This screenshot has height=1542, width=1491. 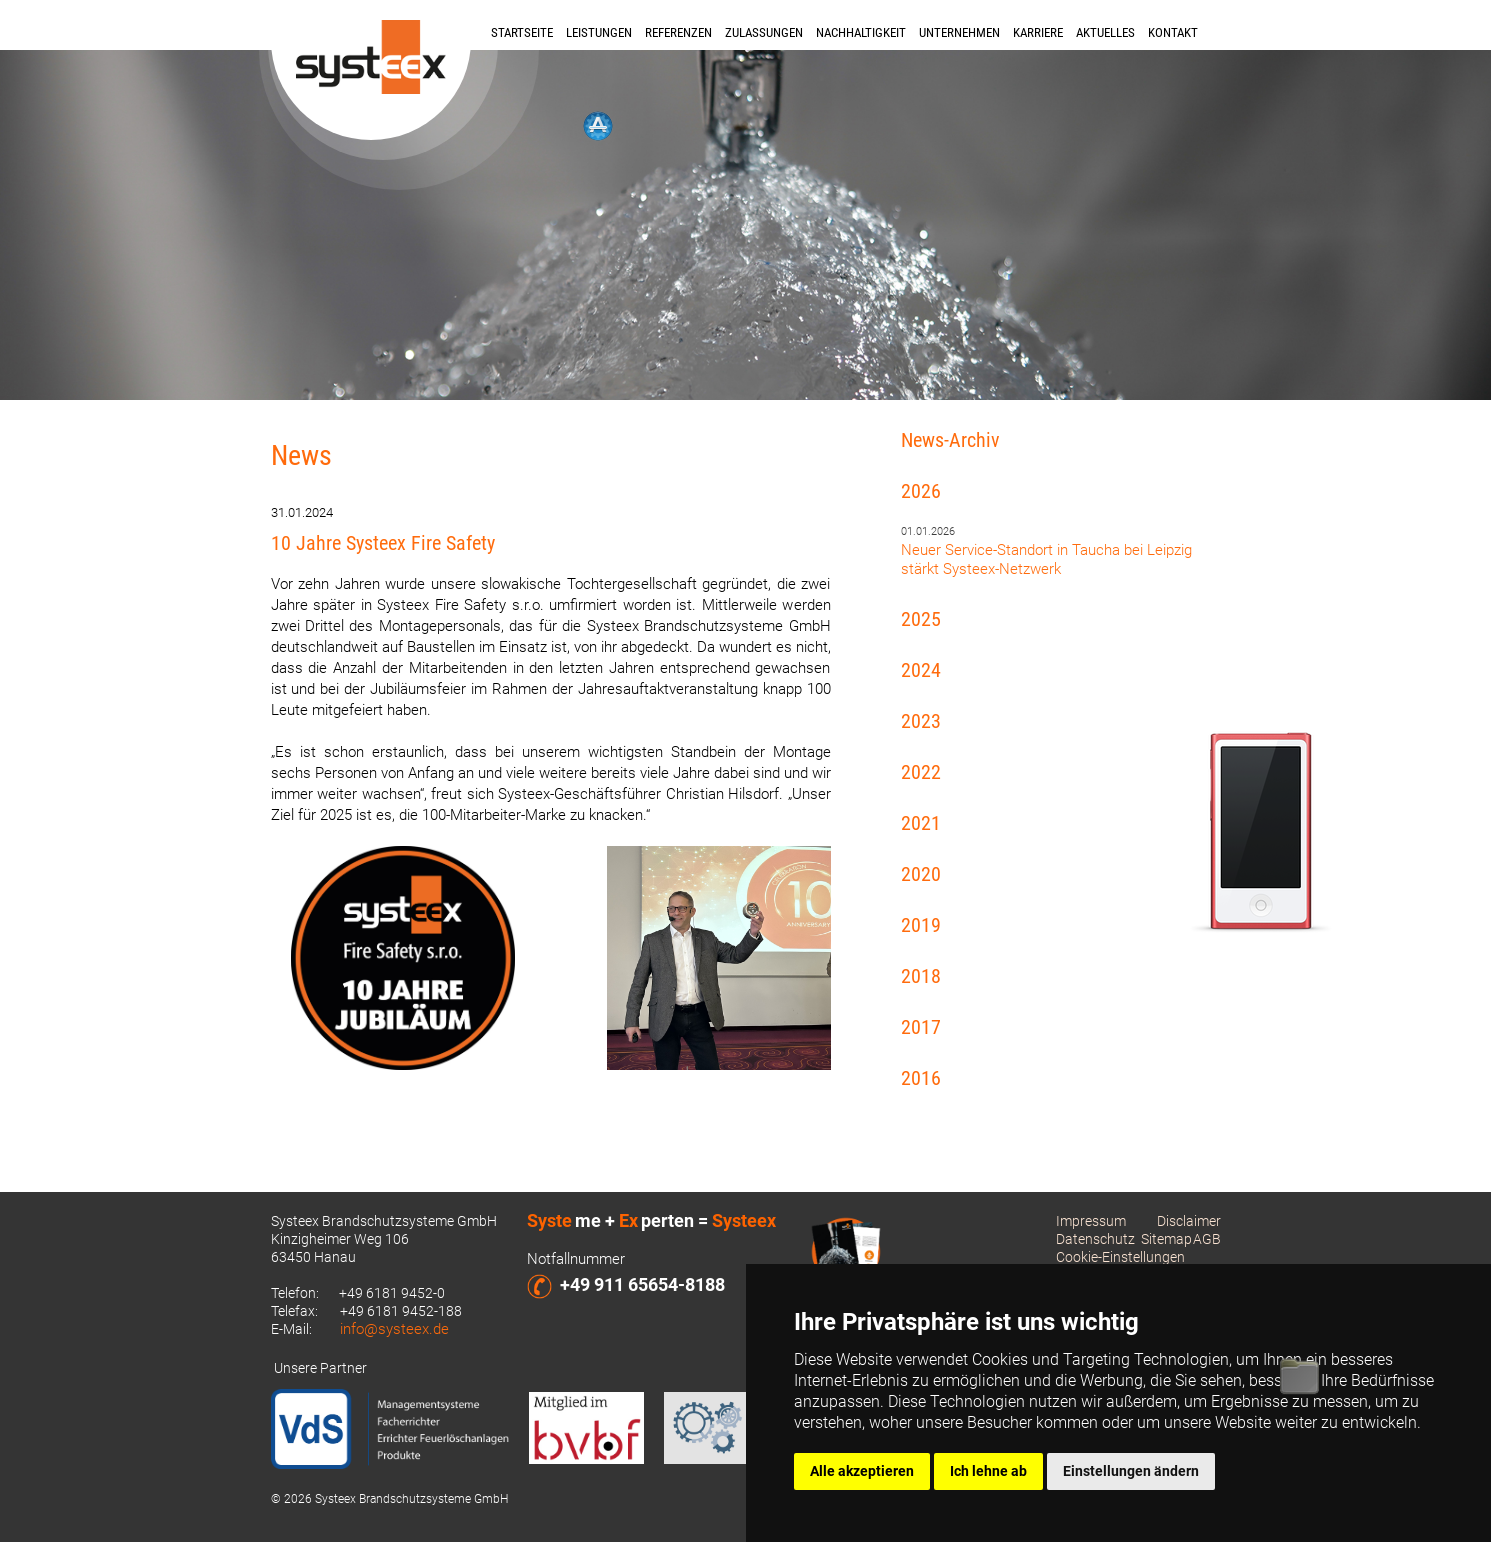 What do you see at coordinates (1261, 832) in the screenshot?
I see `iPod nano device in pink` at bounding box center [1261, 832].